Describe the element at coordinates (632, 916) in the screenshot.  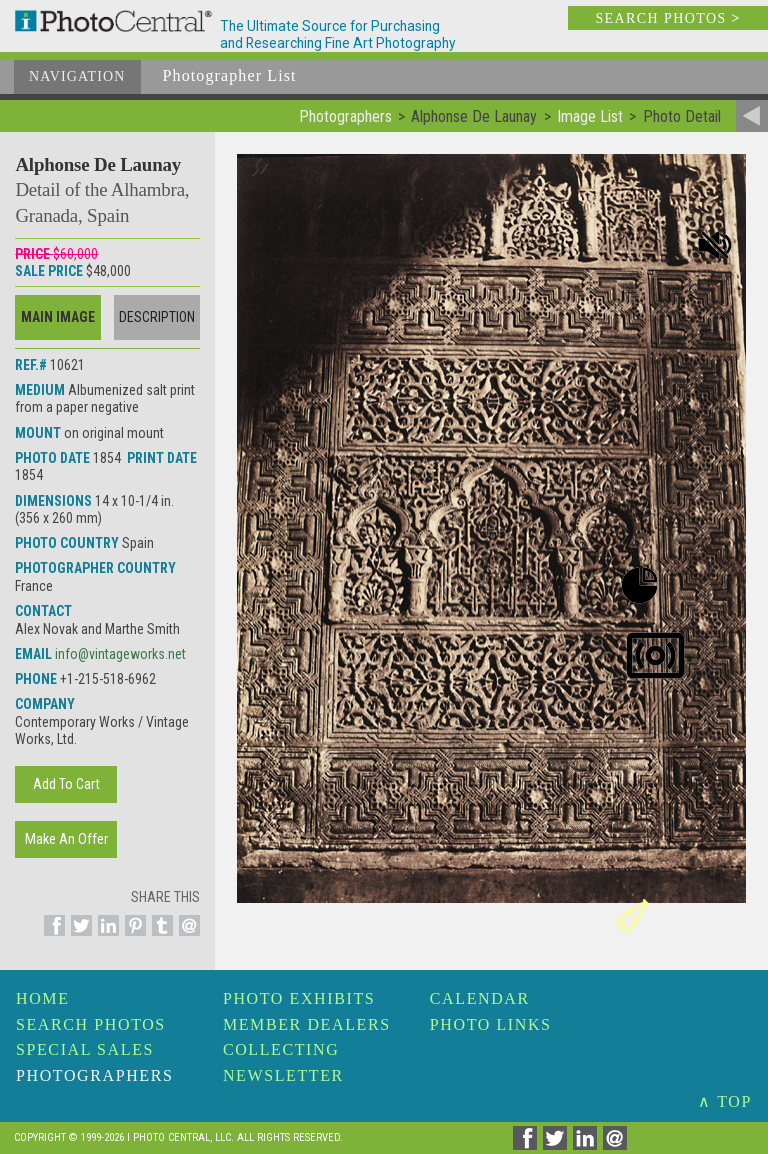
I see `browse bars or breweries nearby` at that location.